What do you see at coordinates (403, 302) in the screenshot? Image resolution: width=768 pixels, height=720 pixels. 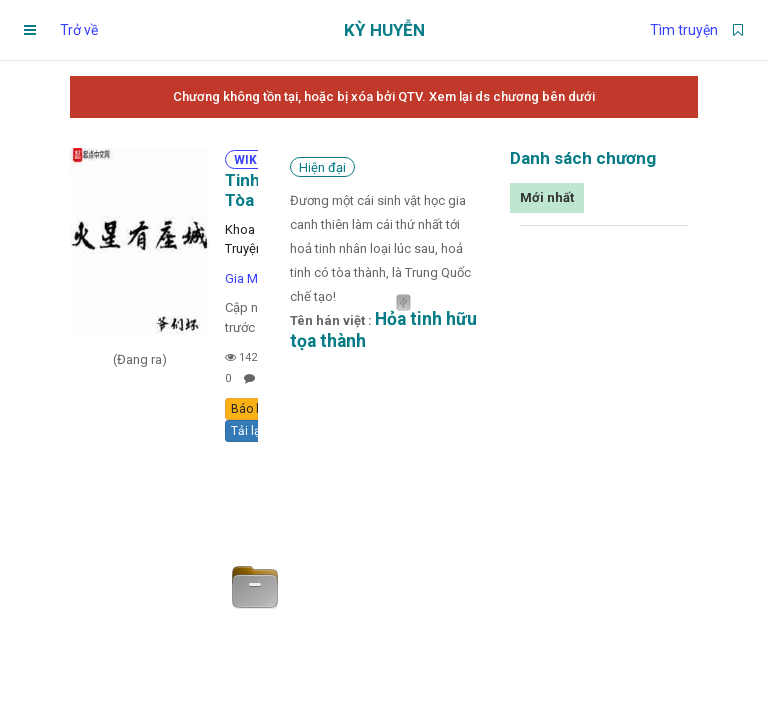 I see `access connected USB storage device` at bounding box center [403, 302].